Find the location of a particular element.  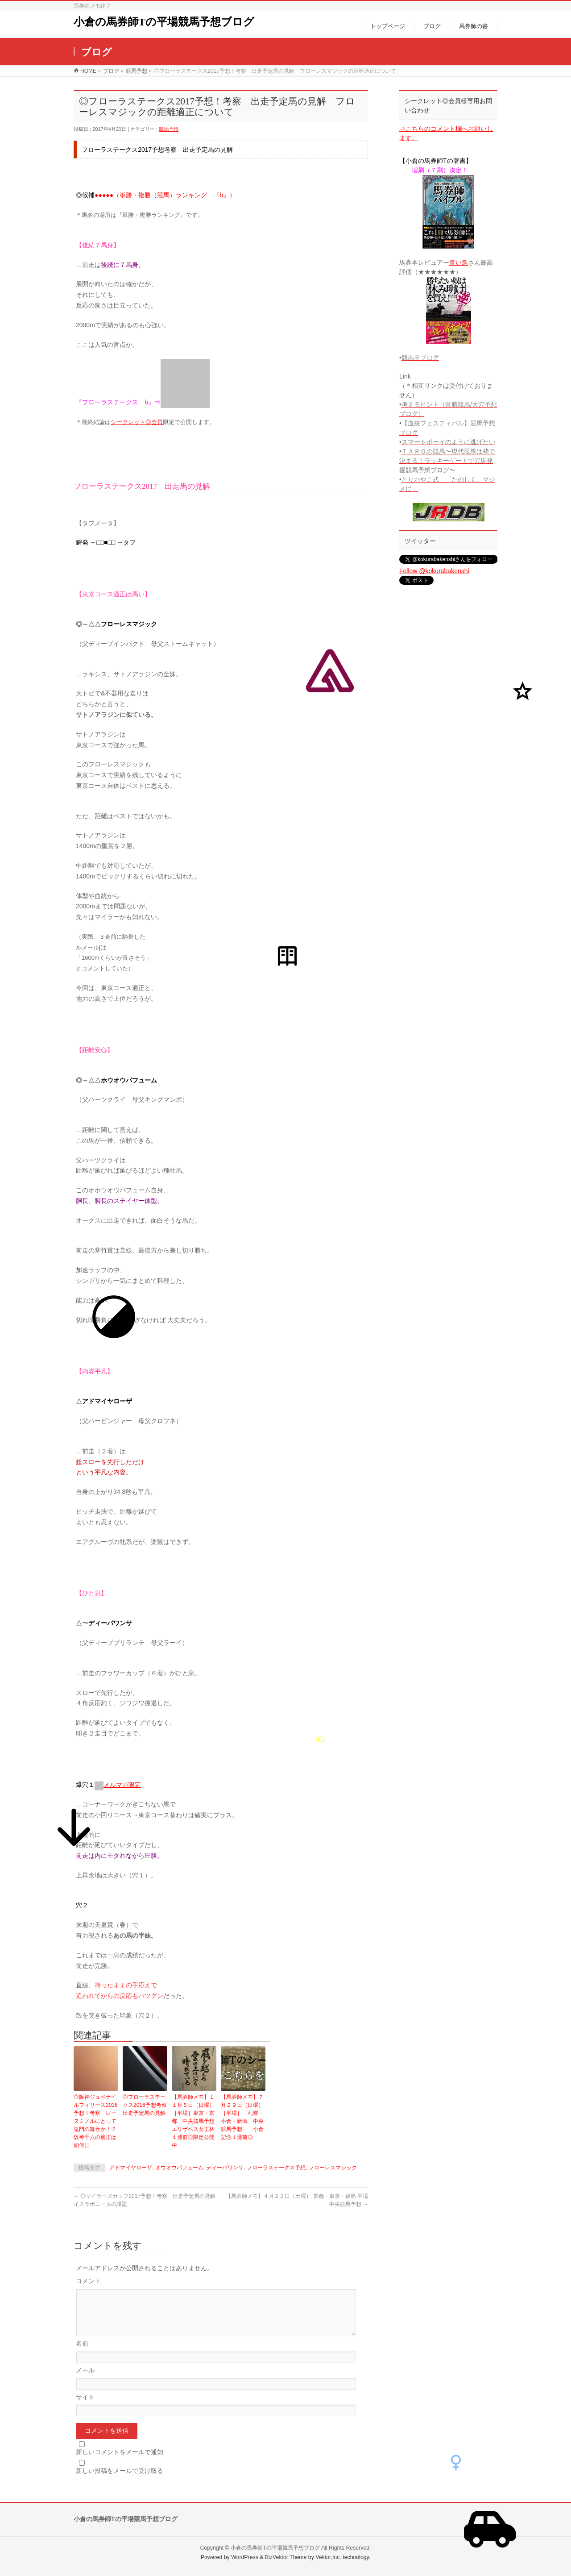

indicates battery at 50% charge is located at coordinates (320, 1739).